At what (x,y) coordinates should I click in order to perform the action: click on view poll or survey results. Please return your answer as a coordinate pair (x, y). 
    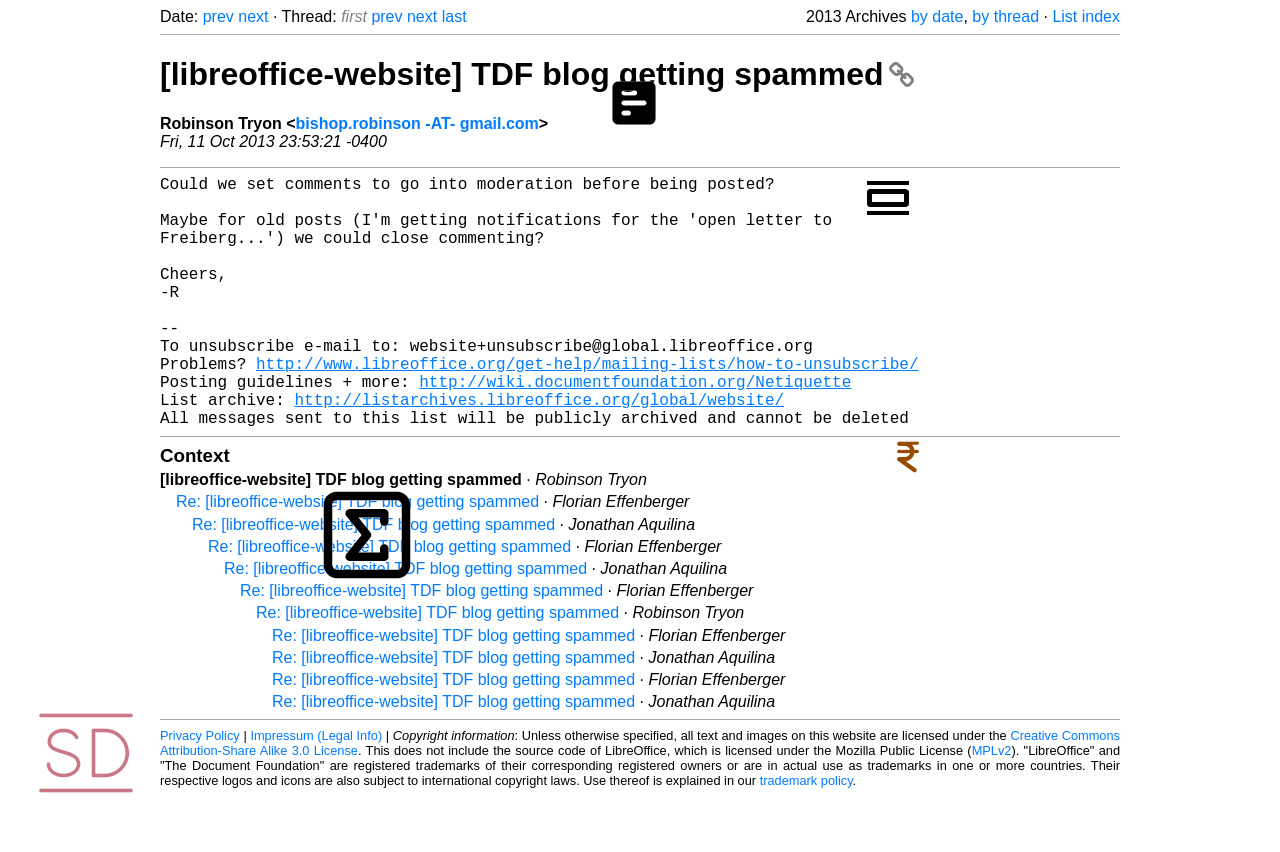
    Looking at the image, I should click on (634, 103).